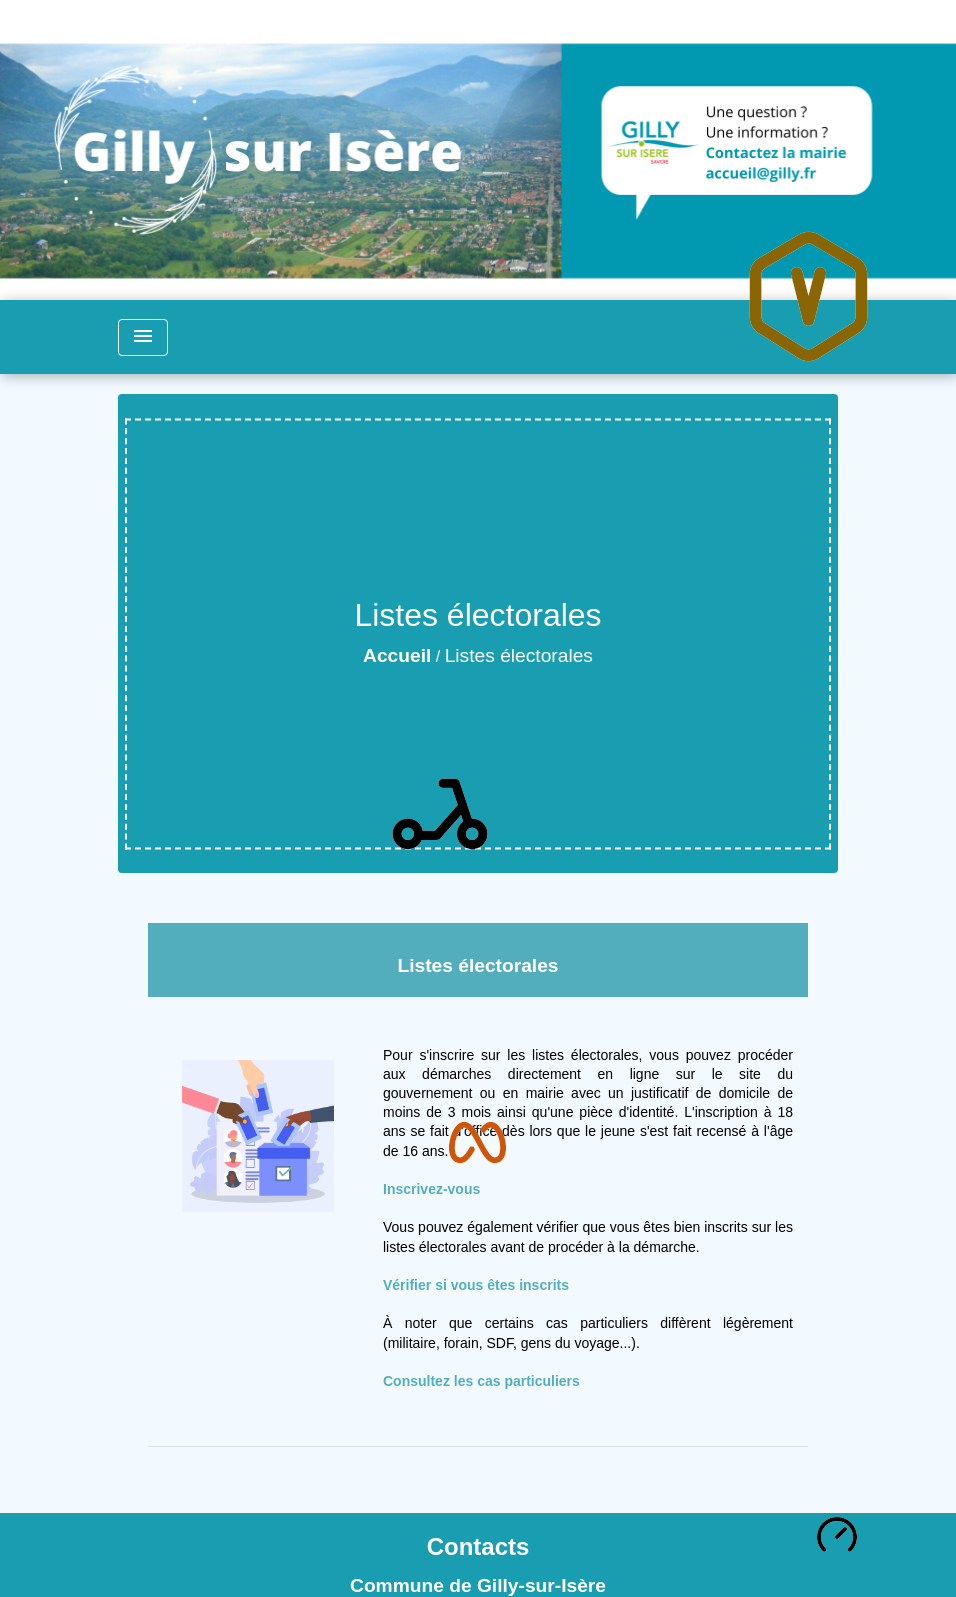  What do you see at coordinates (440, 817) in the screenshot?
I see `select scooter as transportation mode` at bounding box center [440, 817].